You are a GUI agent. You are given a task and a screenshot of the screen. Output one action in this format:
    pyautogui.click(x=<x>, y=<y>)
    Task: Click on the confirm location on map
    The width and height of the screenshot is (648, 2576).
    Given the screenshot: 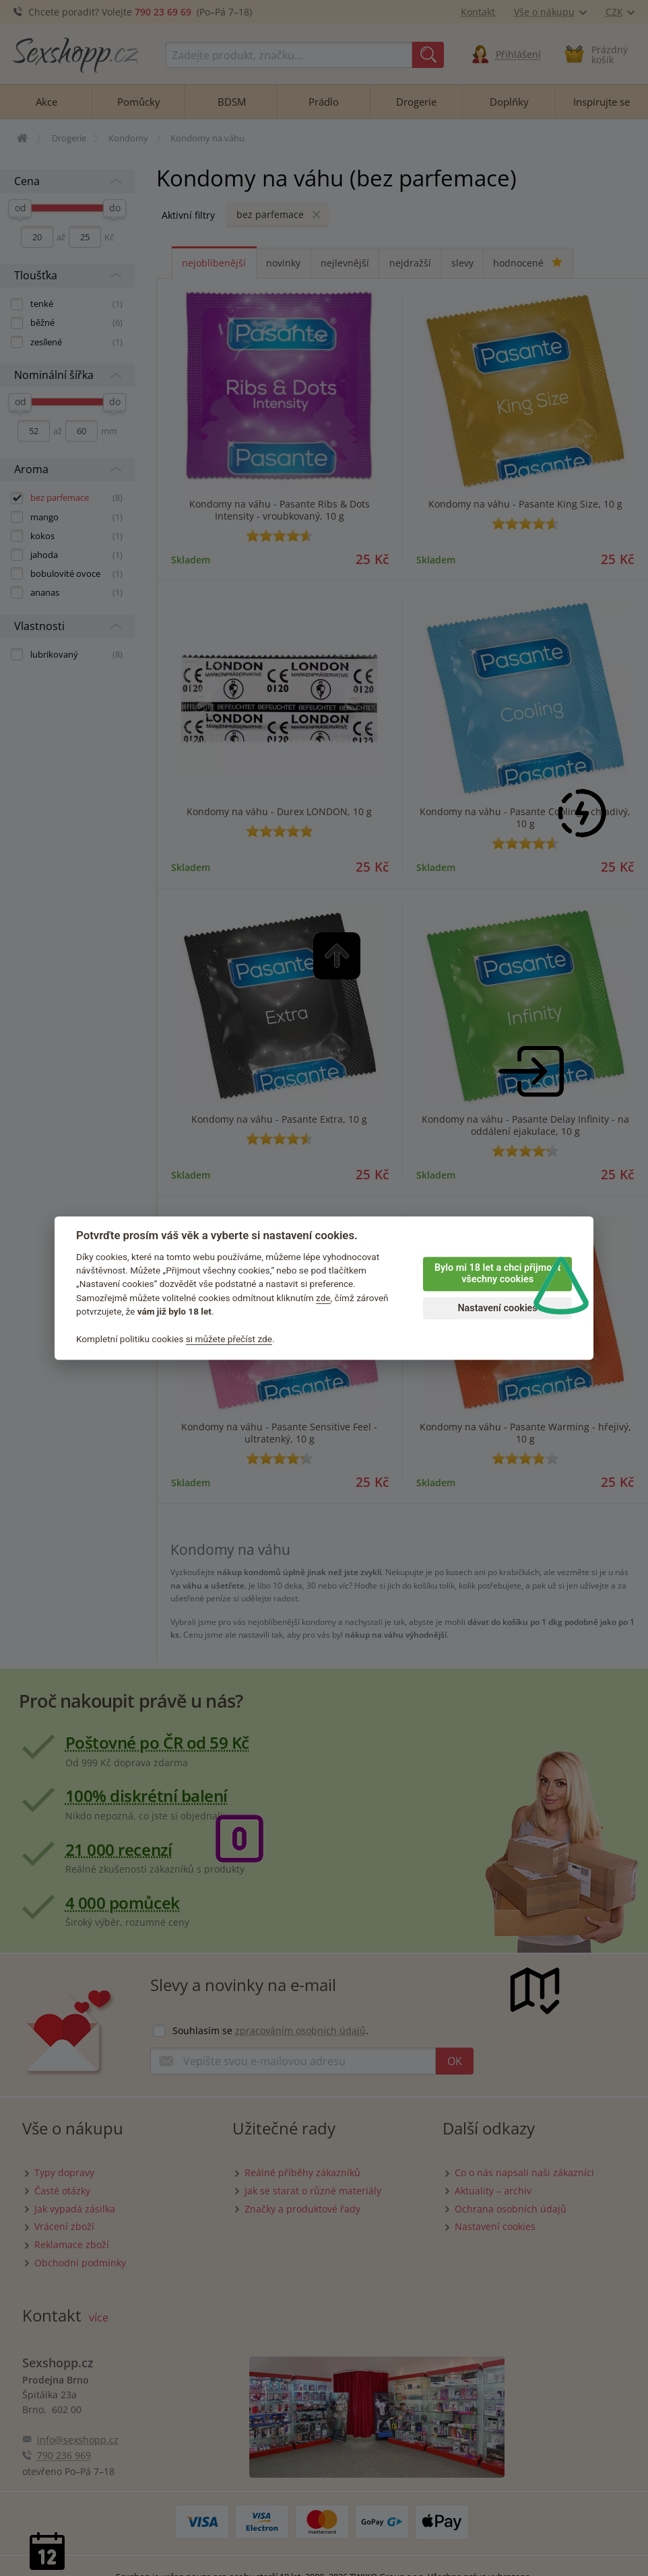 What is the action you would take?
    pyautogui.click(x=535, y=1990)
    